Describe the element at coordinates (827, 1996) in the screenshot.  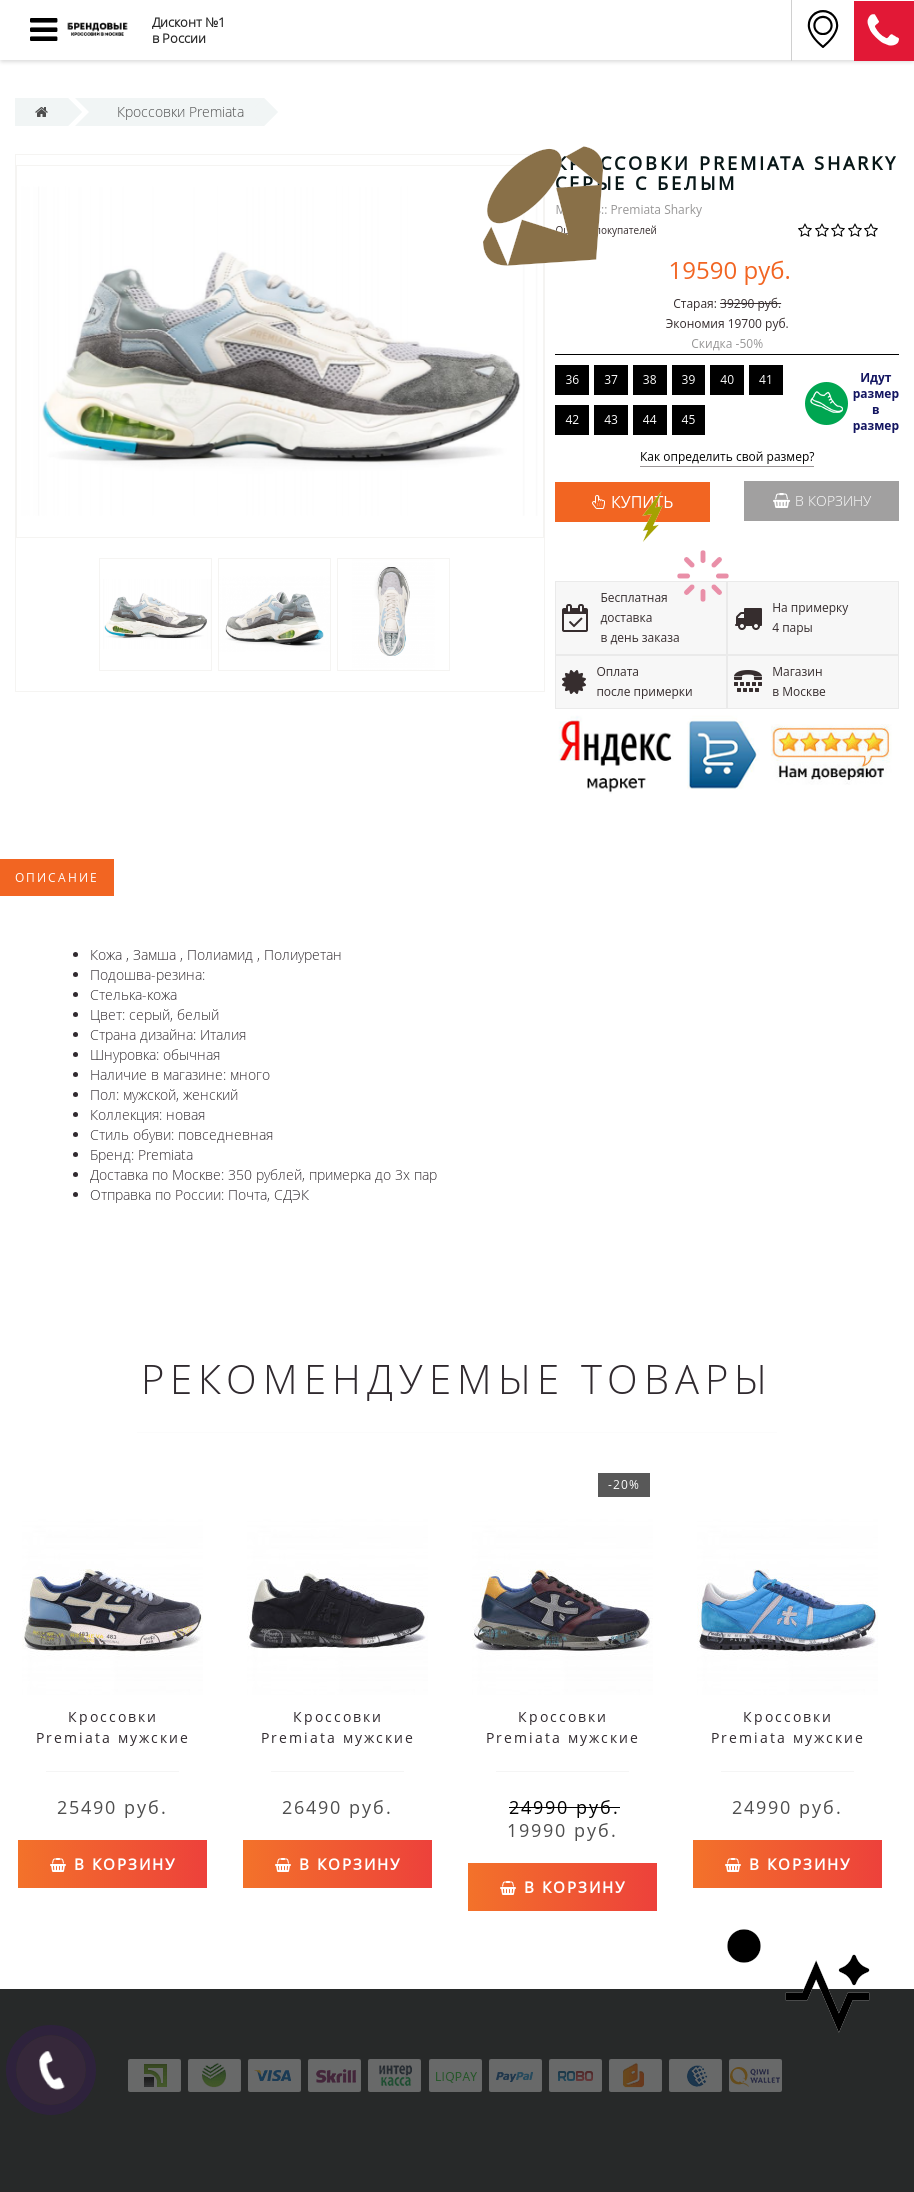
I see `access AI-powered health monitoring` at that location.